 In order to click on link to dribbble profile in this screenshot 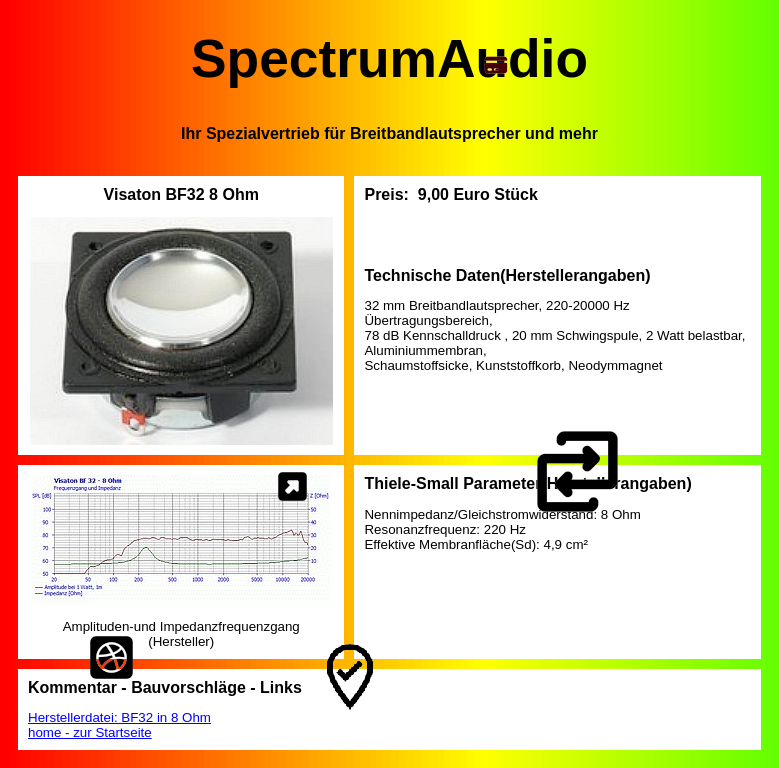, I will do `click(111, 657)`.